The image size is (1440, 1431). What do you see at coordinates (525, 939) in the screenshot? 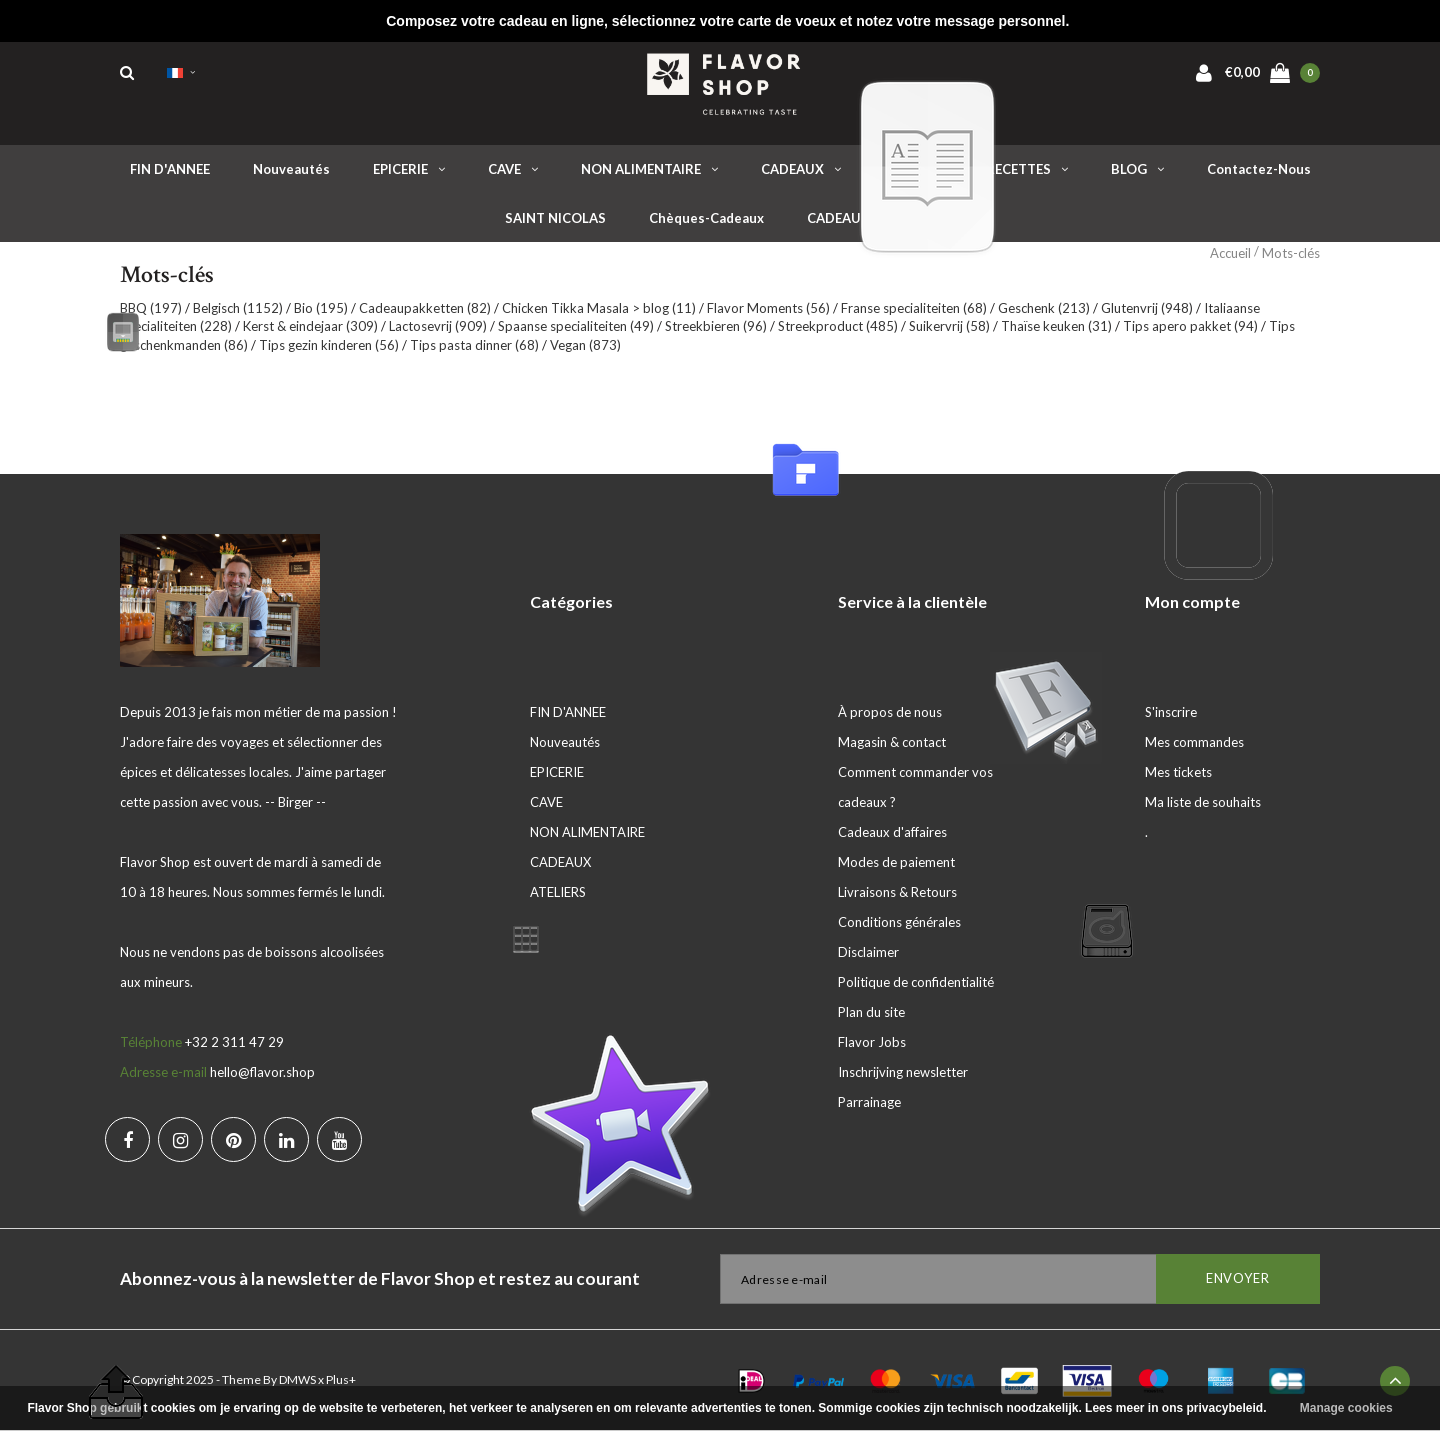
I see `switch to grid view layout` at bounding box center [525, 939].